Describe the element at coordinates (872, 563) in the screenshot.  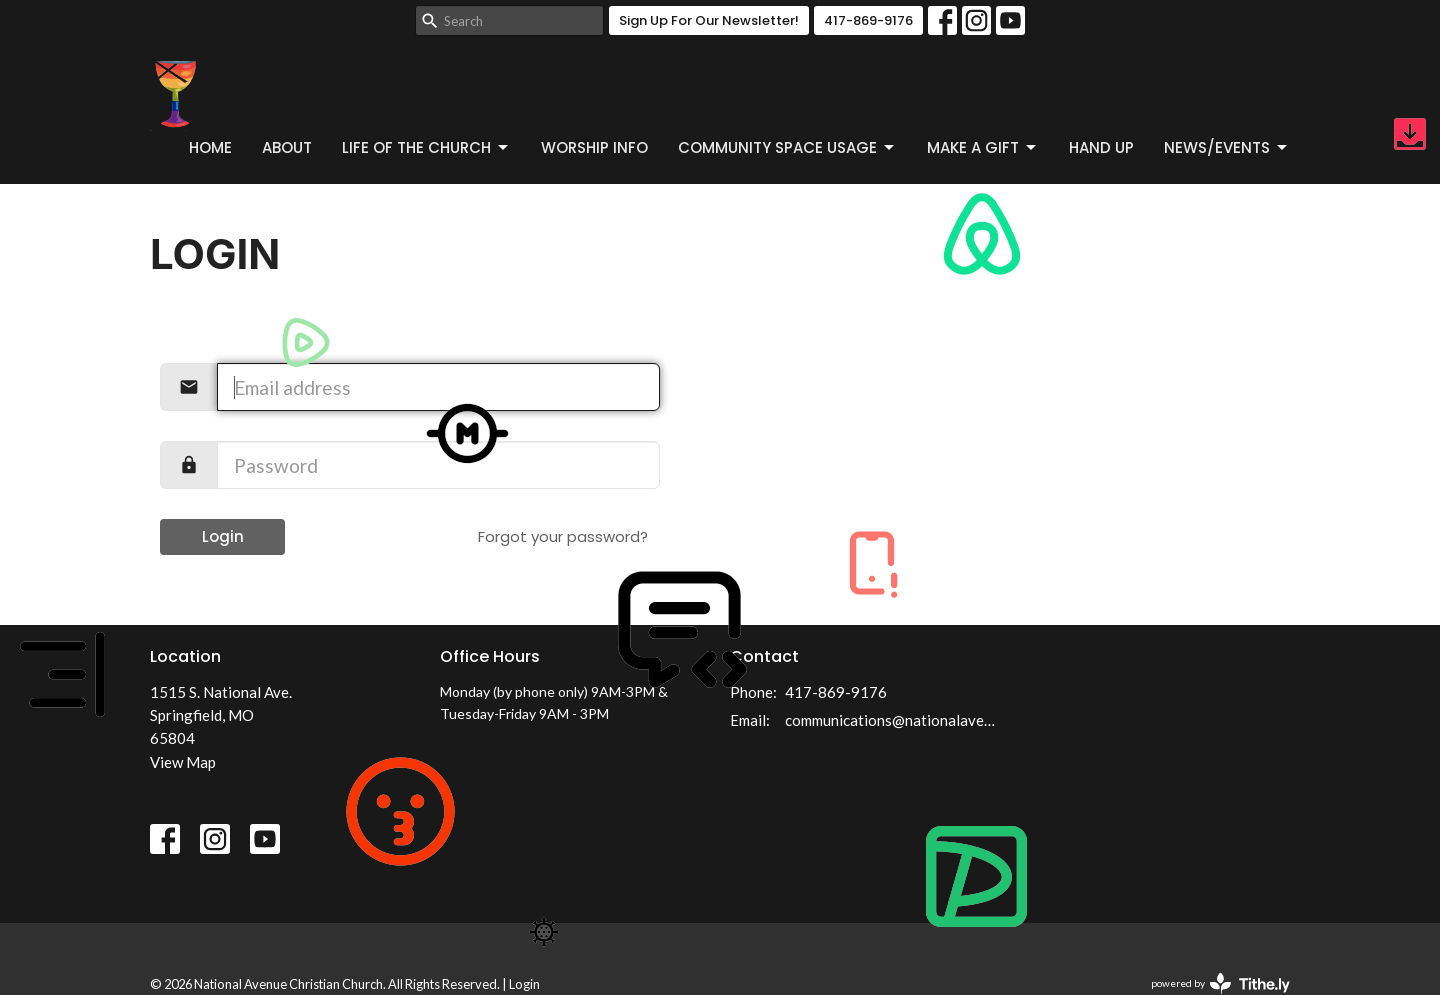
I see `mobile device error or warning` at that location.